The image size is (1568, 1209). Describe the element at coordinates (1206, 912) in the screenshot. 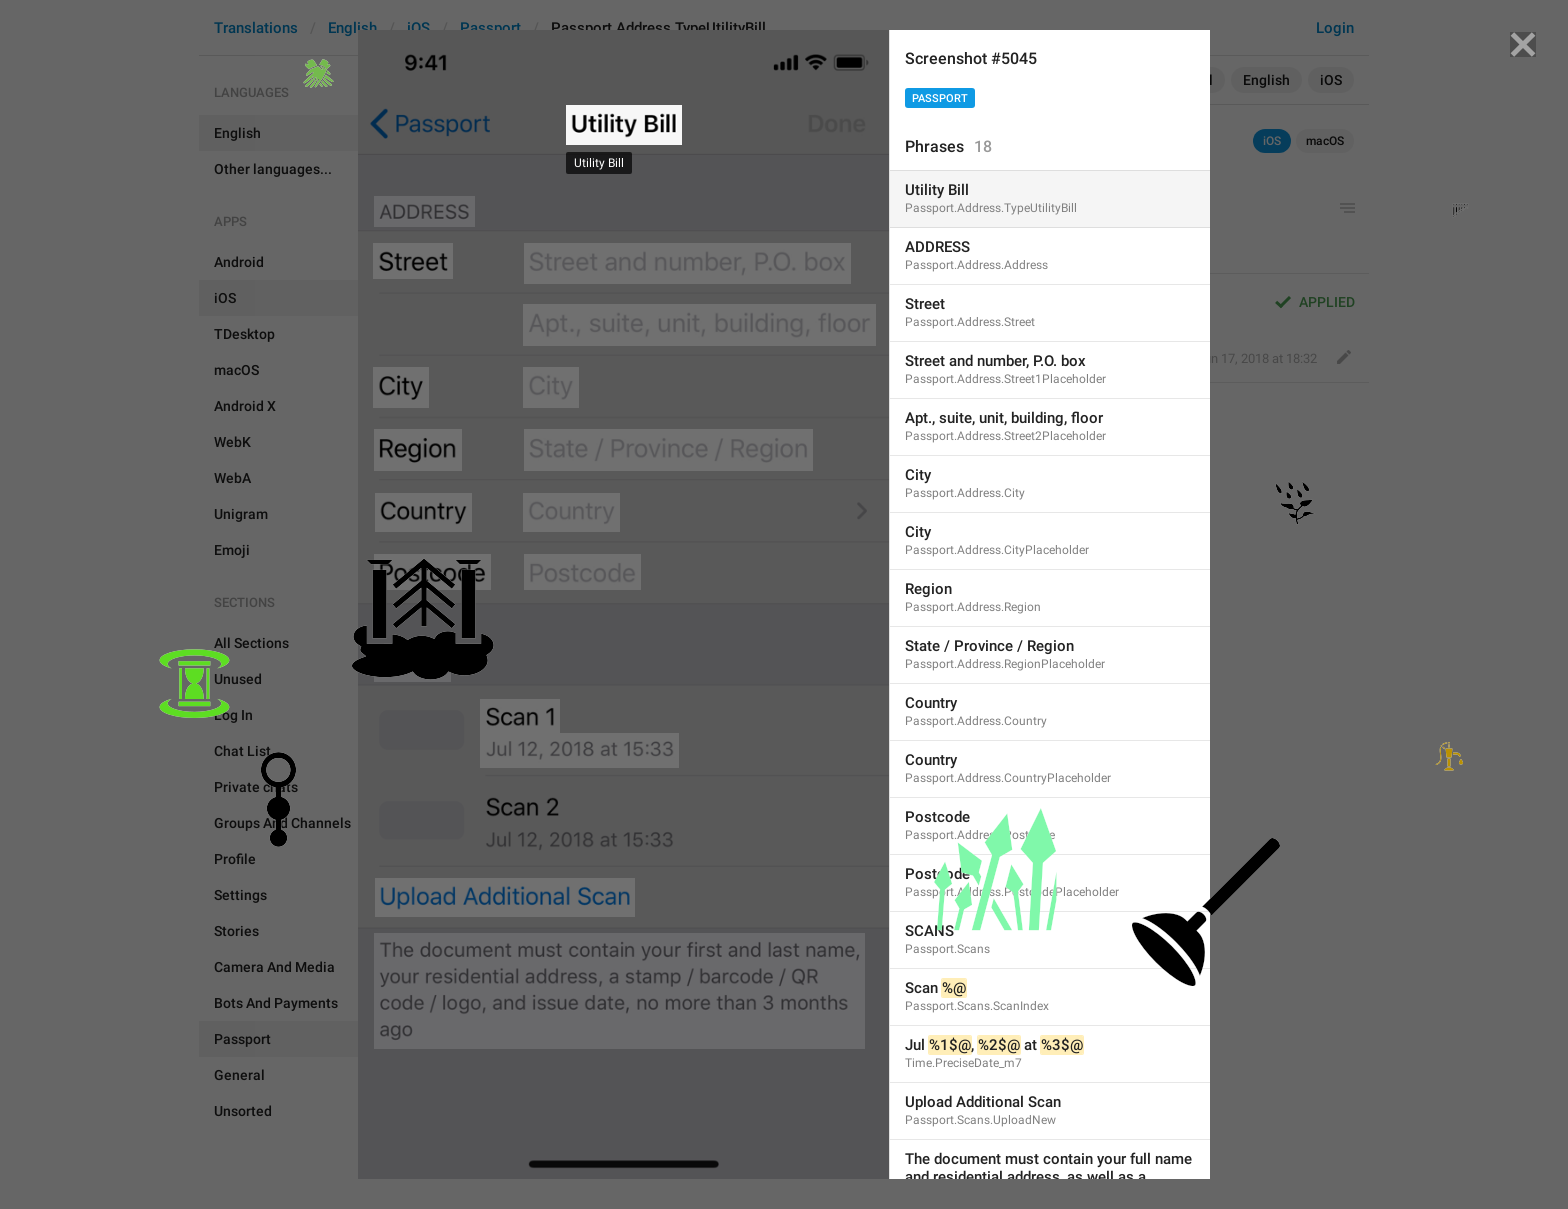

I see `report a plumbing issue or maintenance request` at that location.